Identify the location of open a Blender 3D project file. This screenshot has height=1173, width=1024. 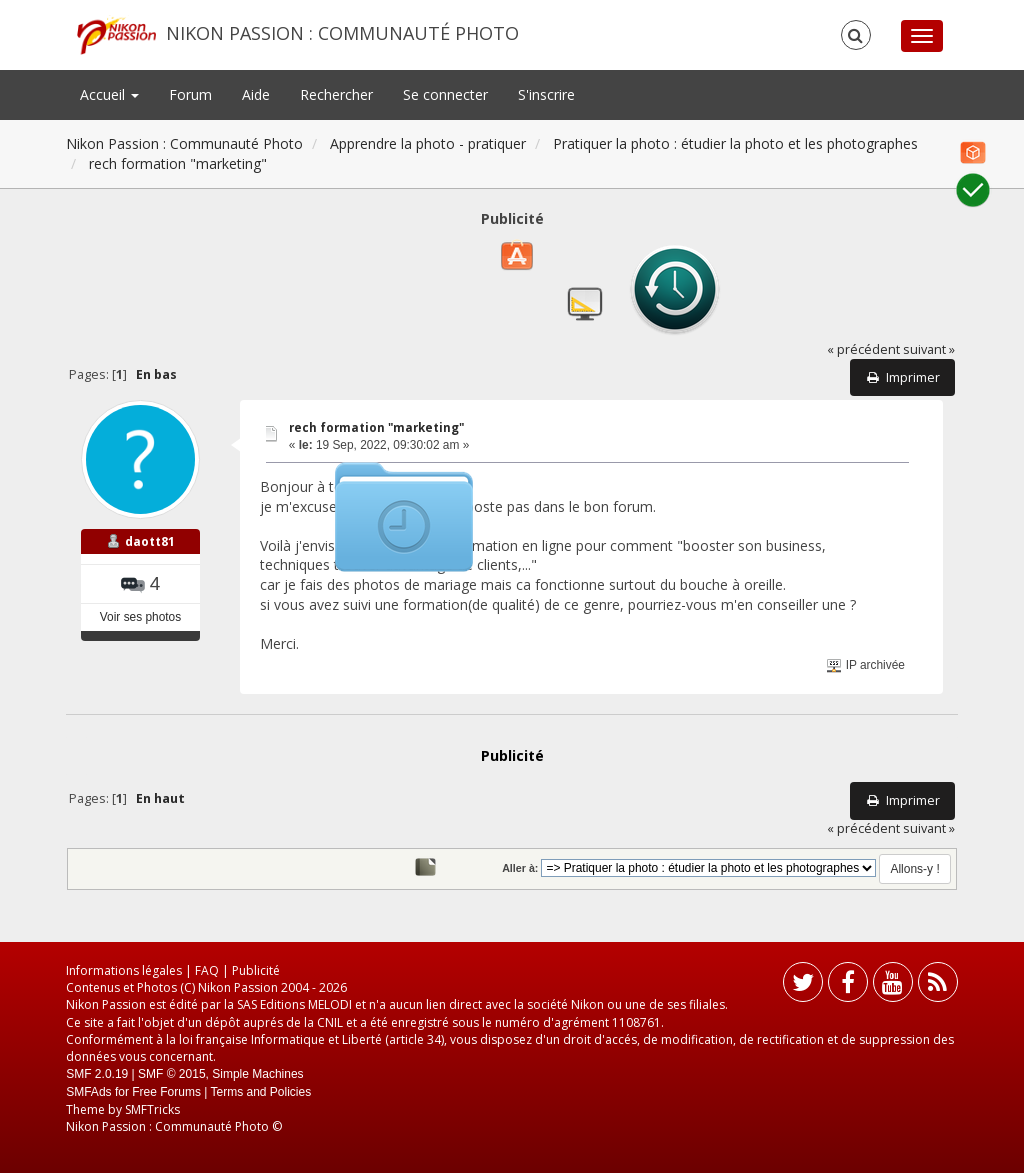
(973, 152).